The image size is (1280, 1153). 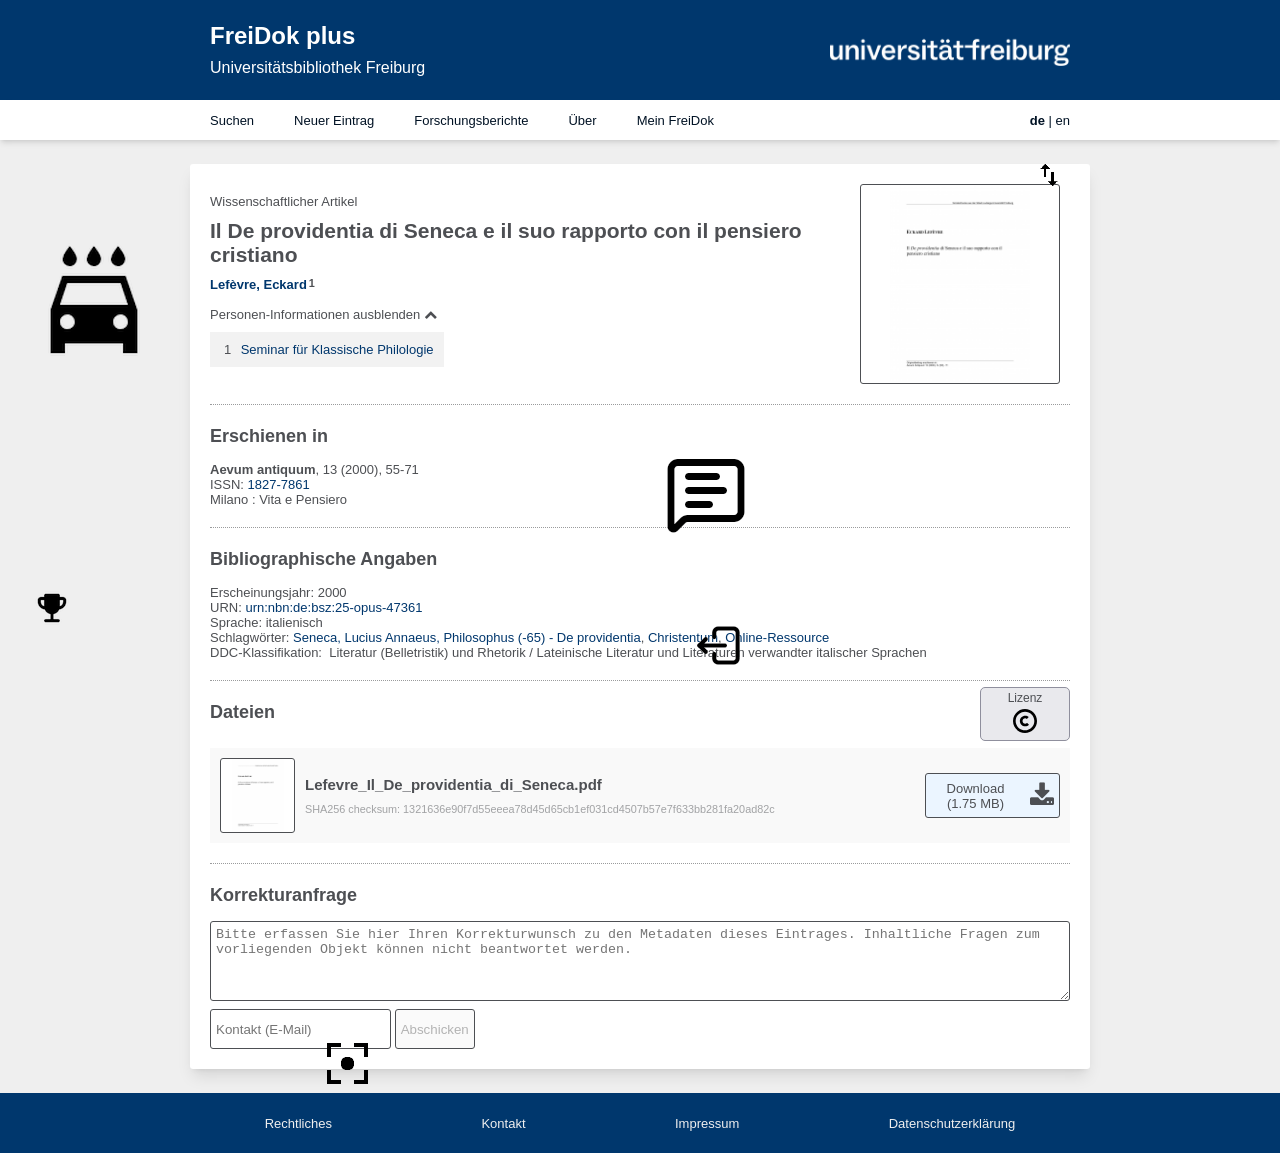 I want to click on open a chat or messaging feature, so click(x=706, y=494).